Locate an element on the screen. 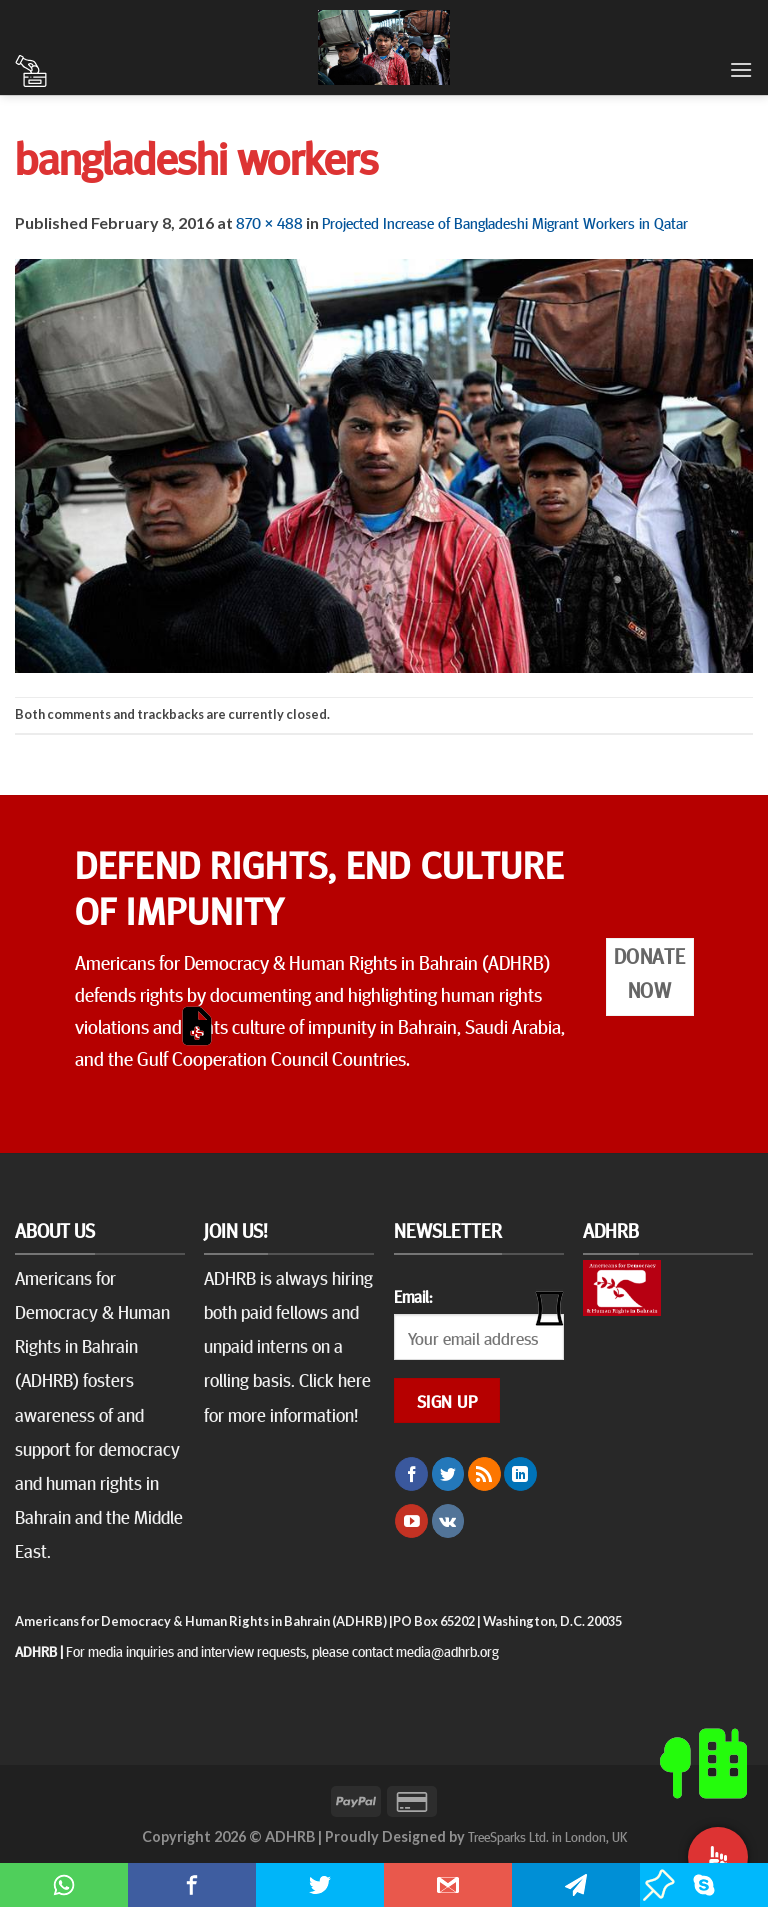 The height and width of the screenshot is (1907, 768). access medical records or health documents is located at coordinates (197, 1026).